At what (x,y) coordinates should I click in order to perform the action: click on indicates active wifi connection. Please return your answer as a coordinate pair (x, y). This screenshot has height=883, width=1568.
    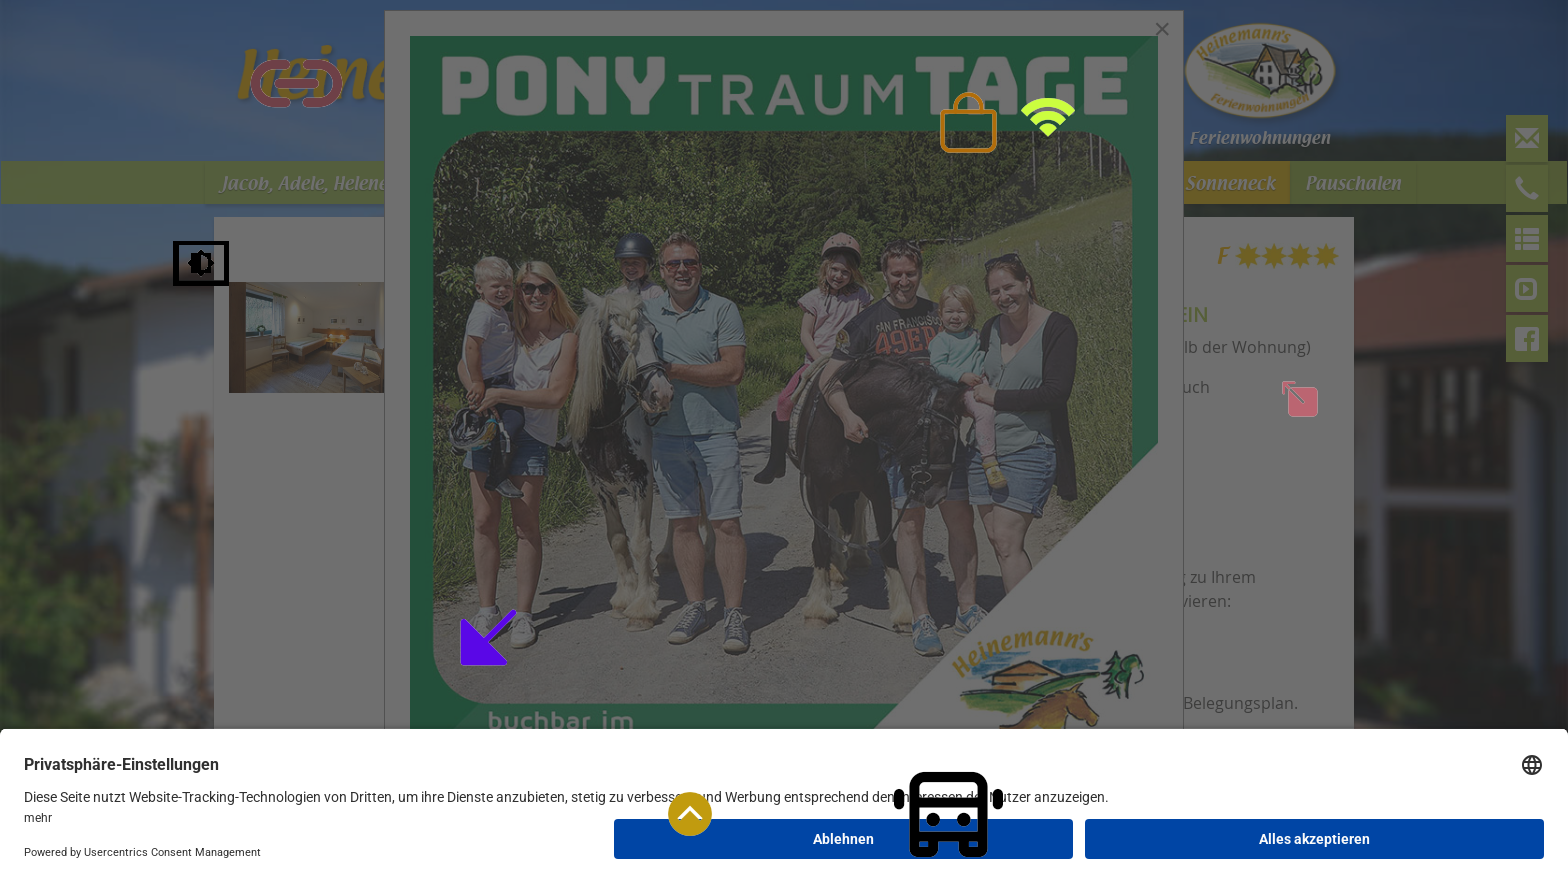
    Looking at the image, I should click on (1048, 117).